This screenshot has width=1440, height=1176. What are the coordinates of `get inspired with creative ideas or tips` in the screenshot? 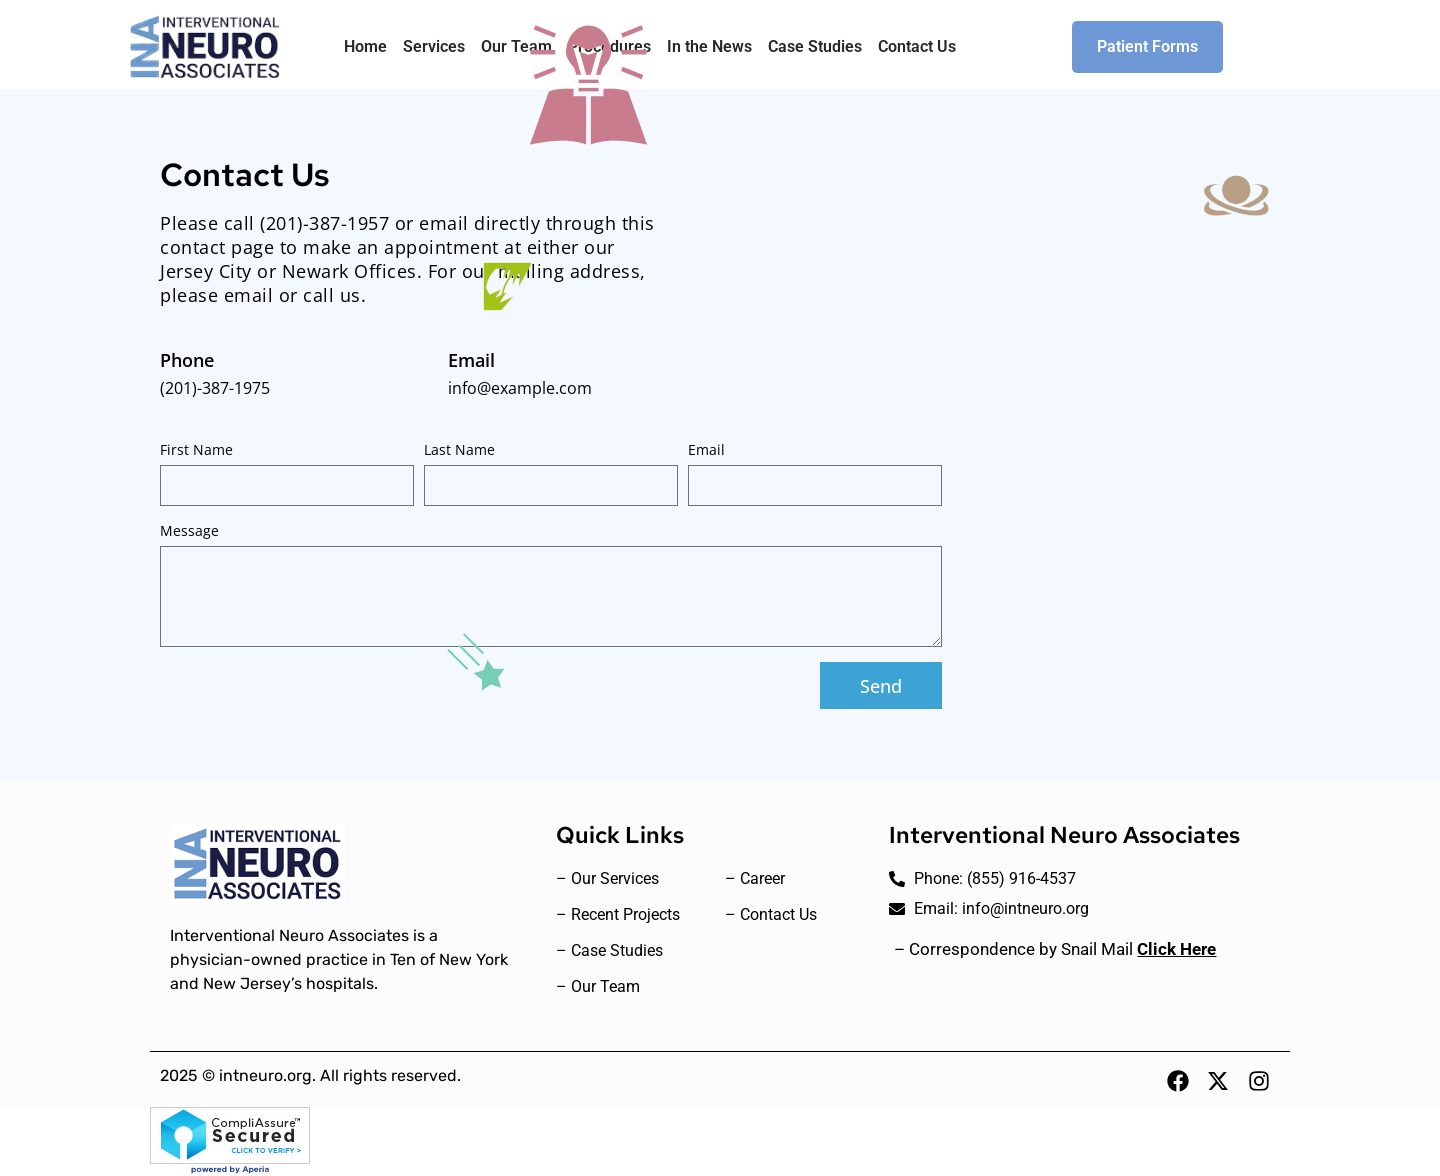 It's located at (588, 85).